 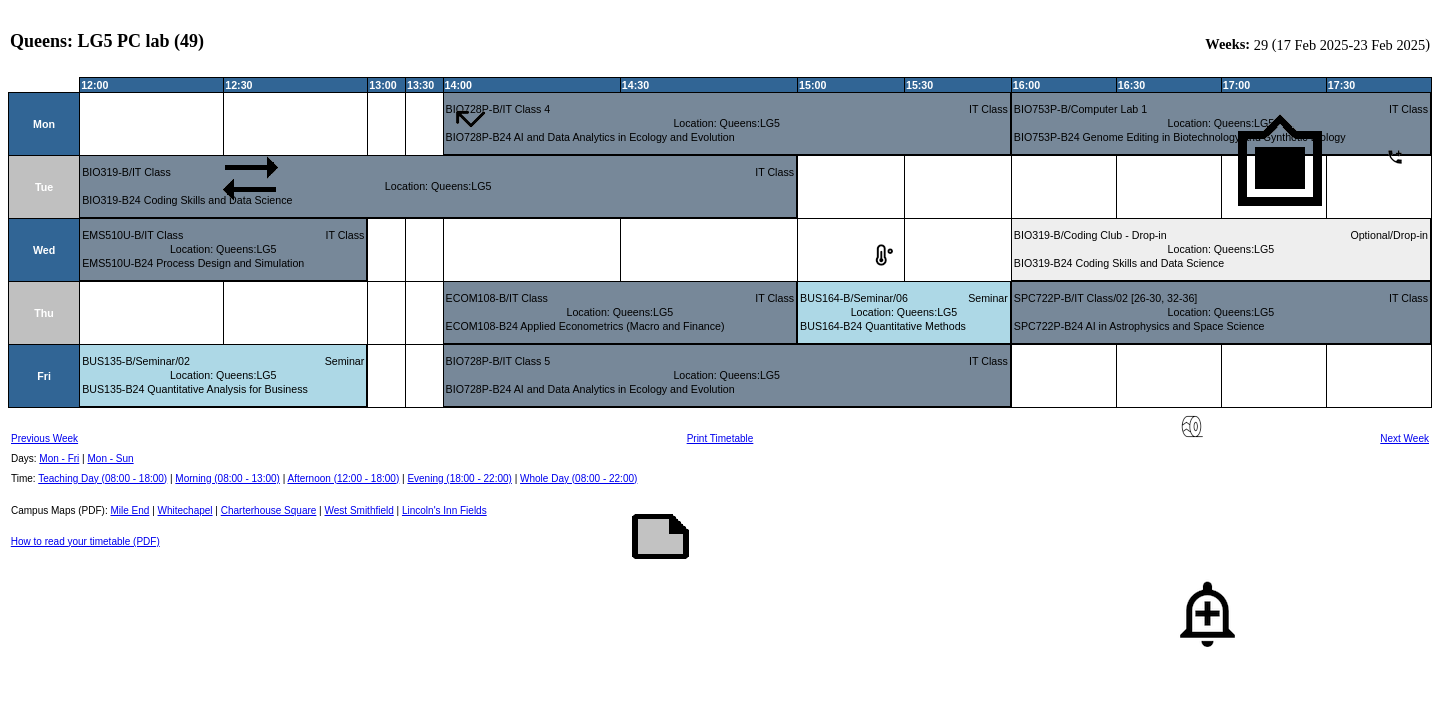 I want to click on create a new note, so click(x=660, y=536).